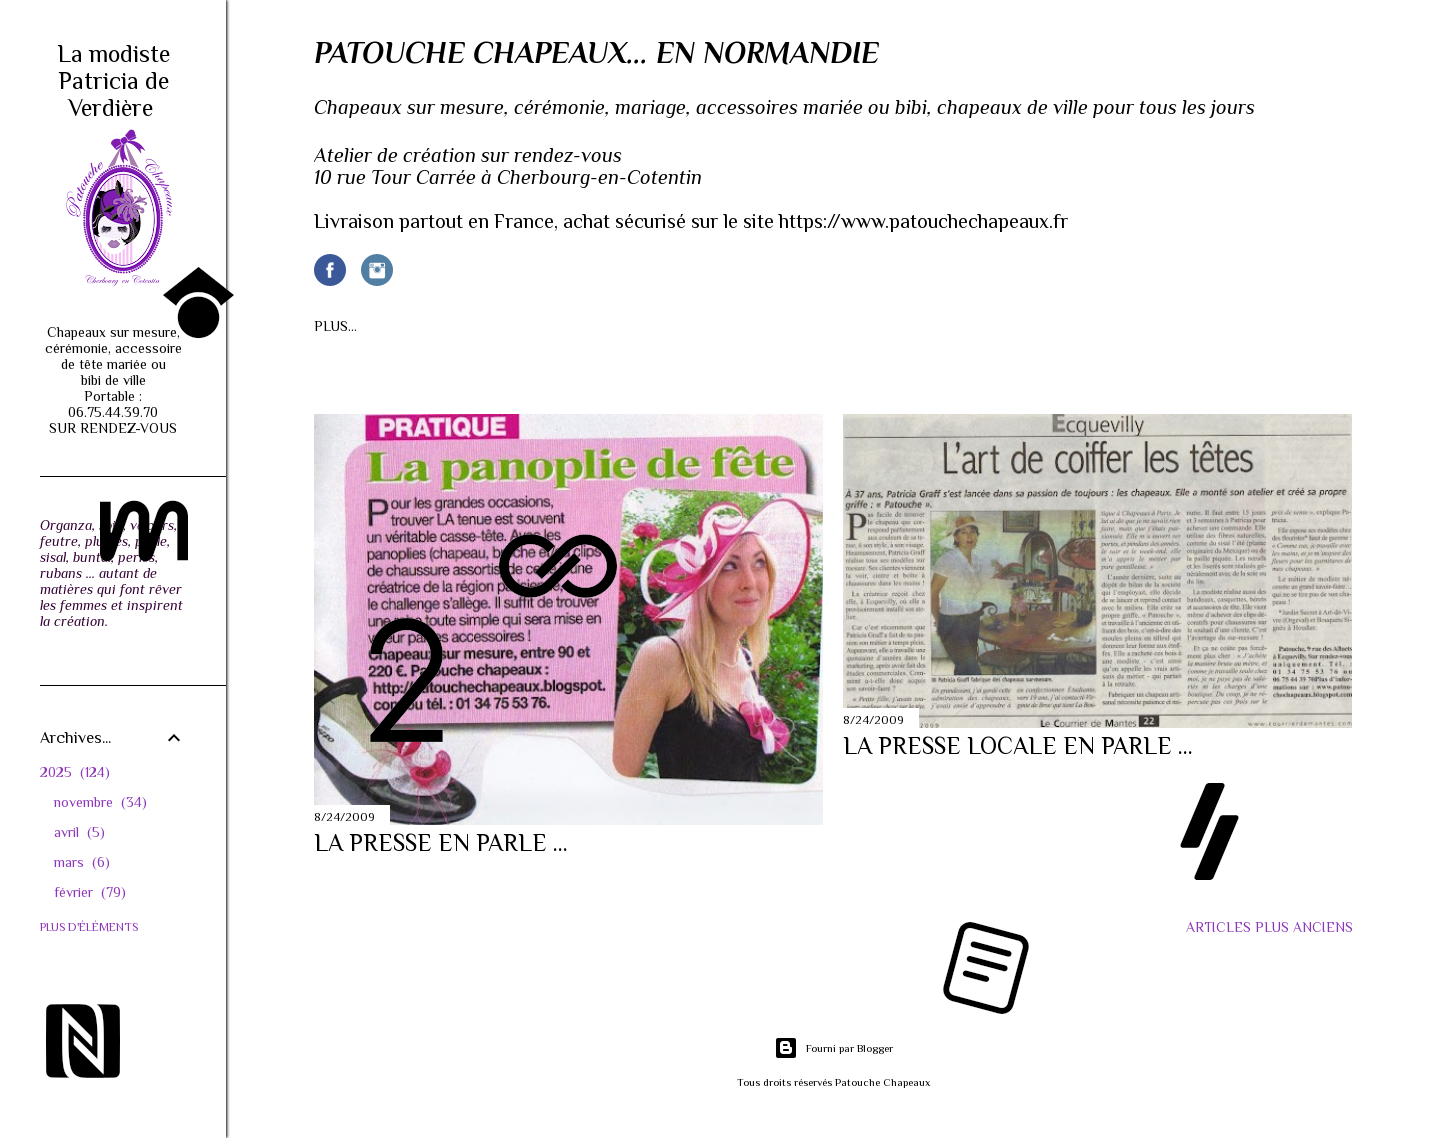  Describe the element at coordinates (406, 681) in the screenshot. I see `indicates second item in a numbered list` at that location.